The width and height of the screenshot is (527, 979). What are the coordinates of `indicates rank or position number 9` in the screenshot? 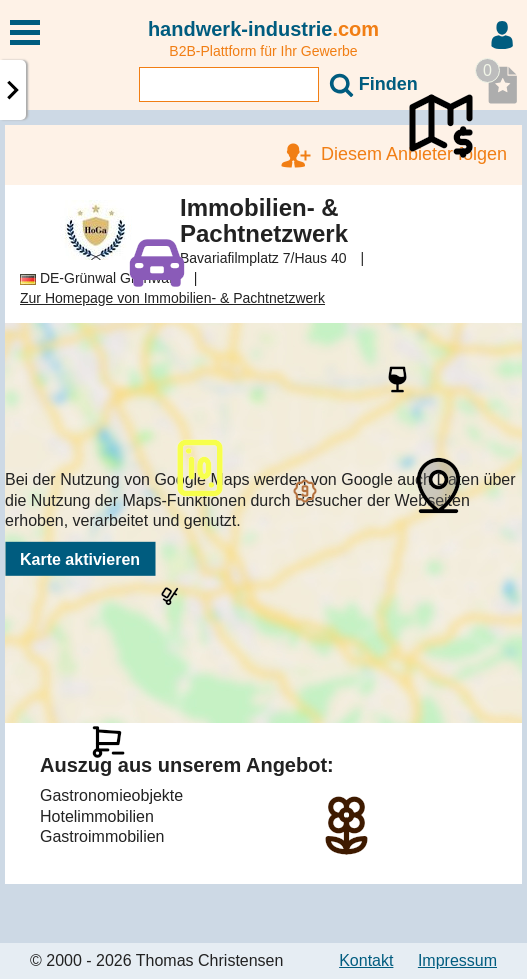 It's located at (305, 491).